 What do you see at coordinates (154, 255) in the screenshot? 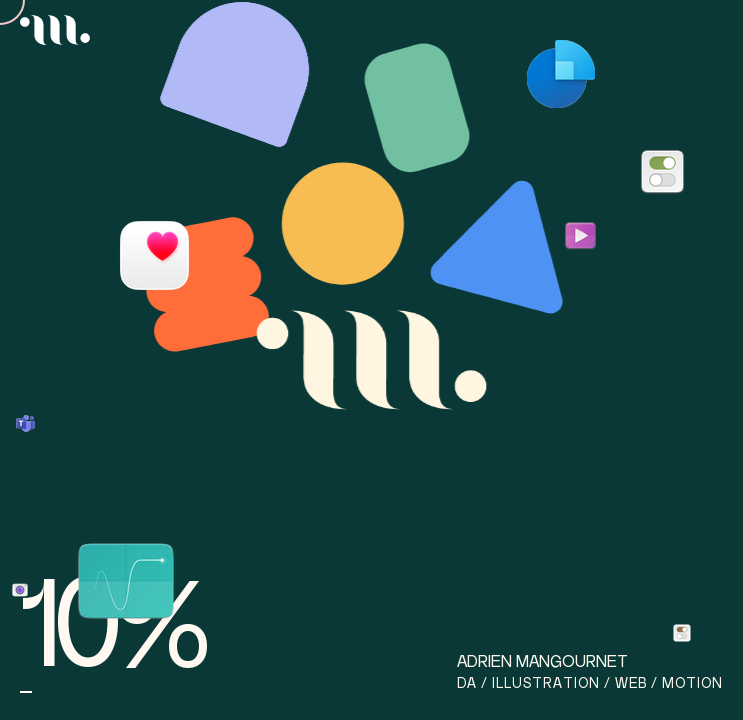
I see `open the Health app` at bounding box center [154, 255].